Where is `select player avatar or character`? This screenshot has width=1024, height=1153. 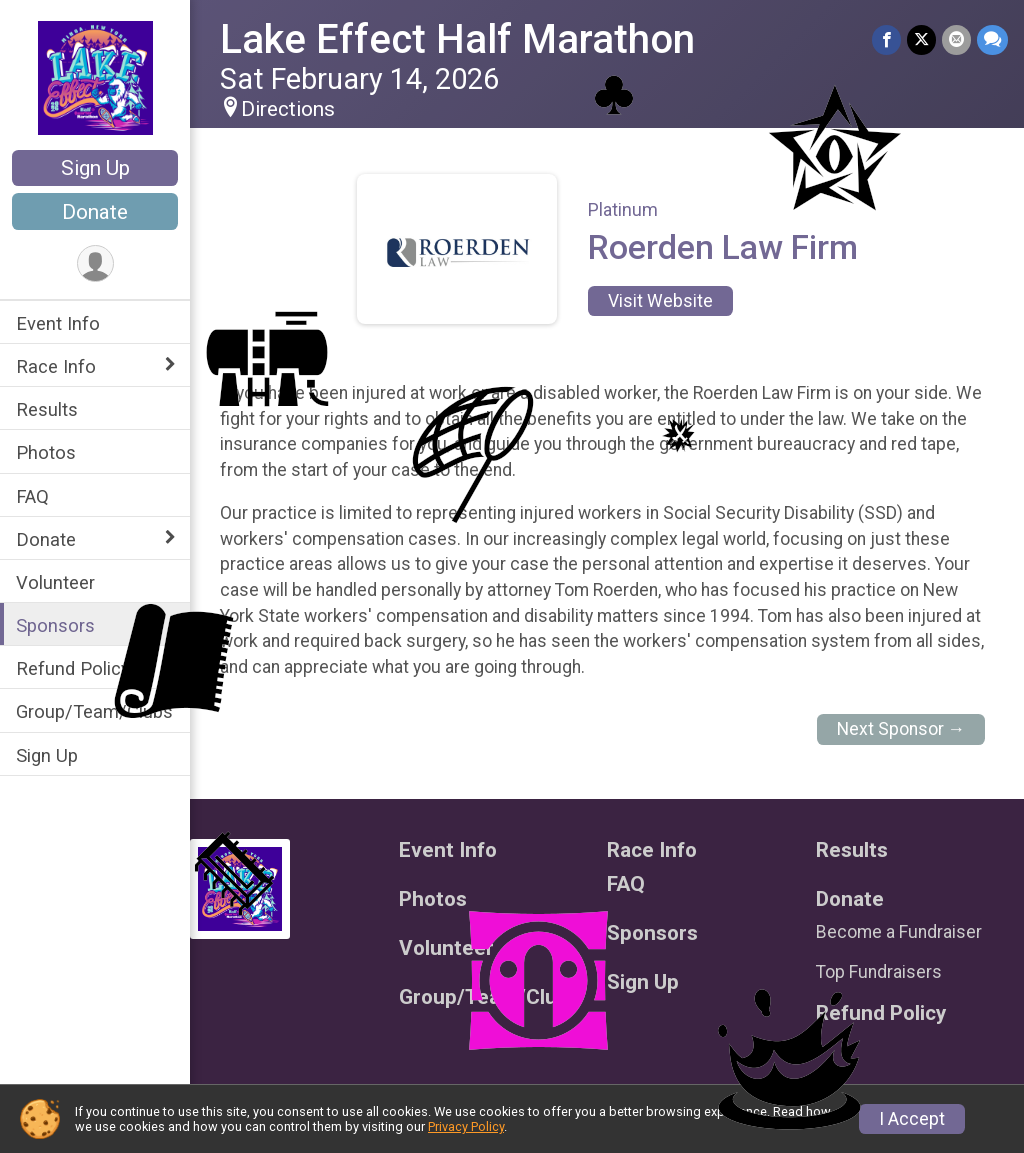 select player avatar or character is located at coordinates (538, 980).